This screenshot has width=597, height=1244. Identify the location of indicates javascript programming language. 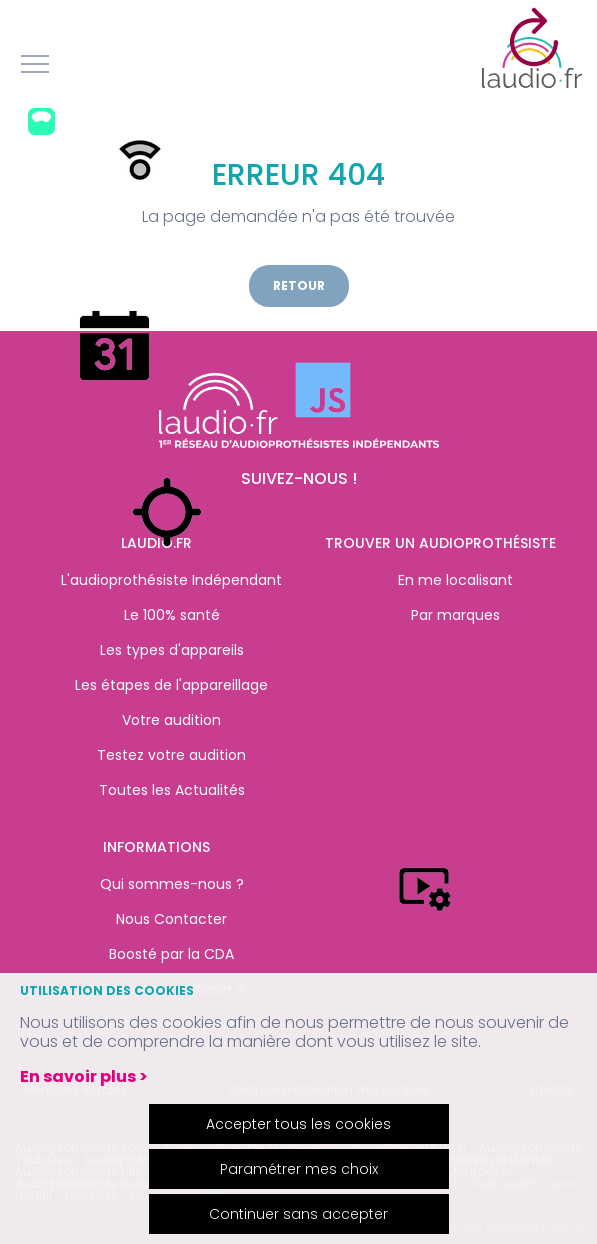
(323, 390).